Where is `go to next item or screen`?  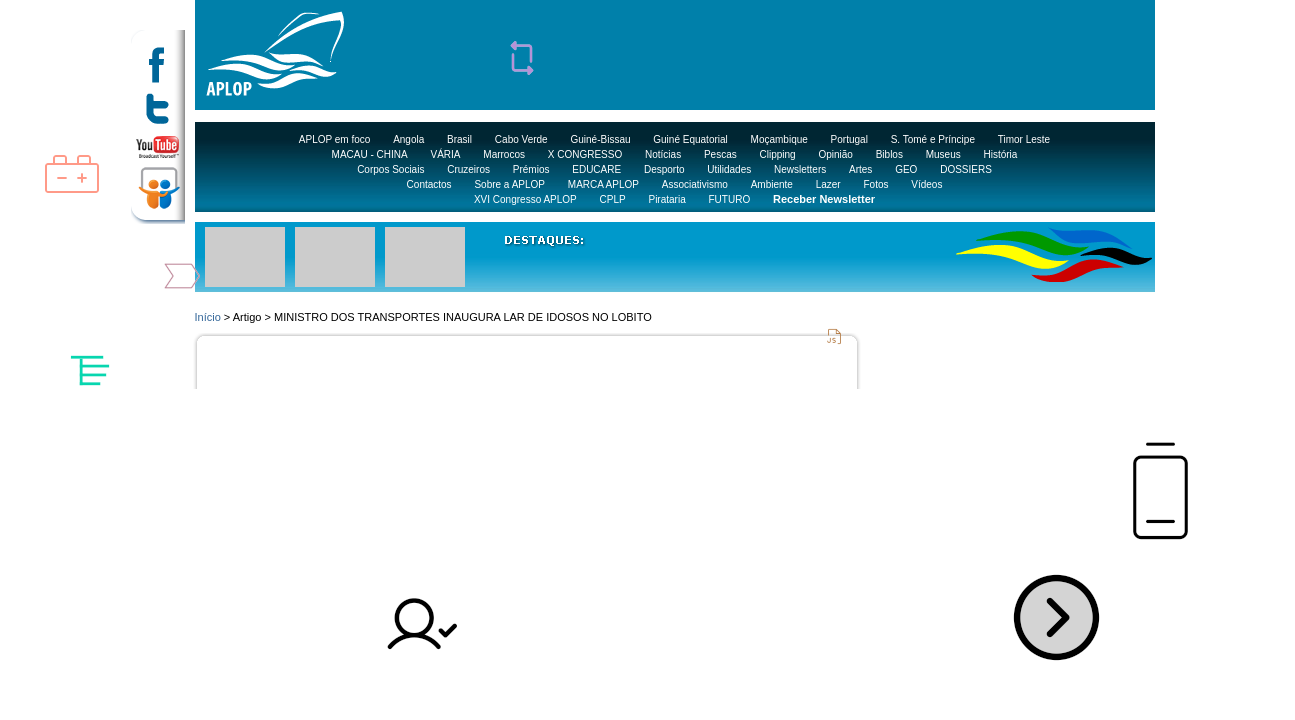 go to next item or screen is located at coordinates (1056, 617).